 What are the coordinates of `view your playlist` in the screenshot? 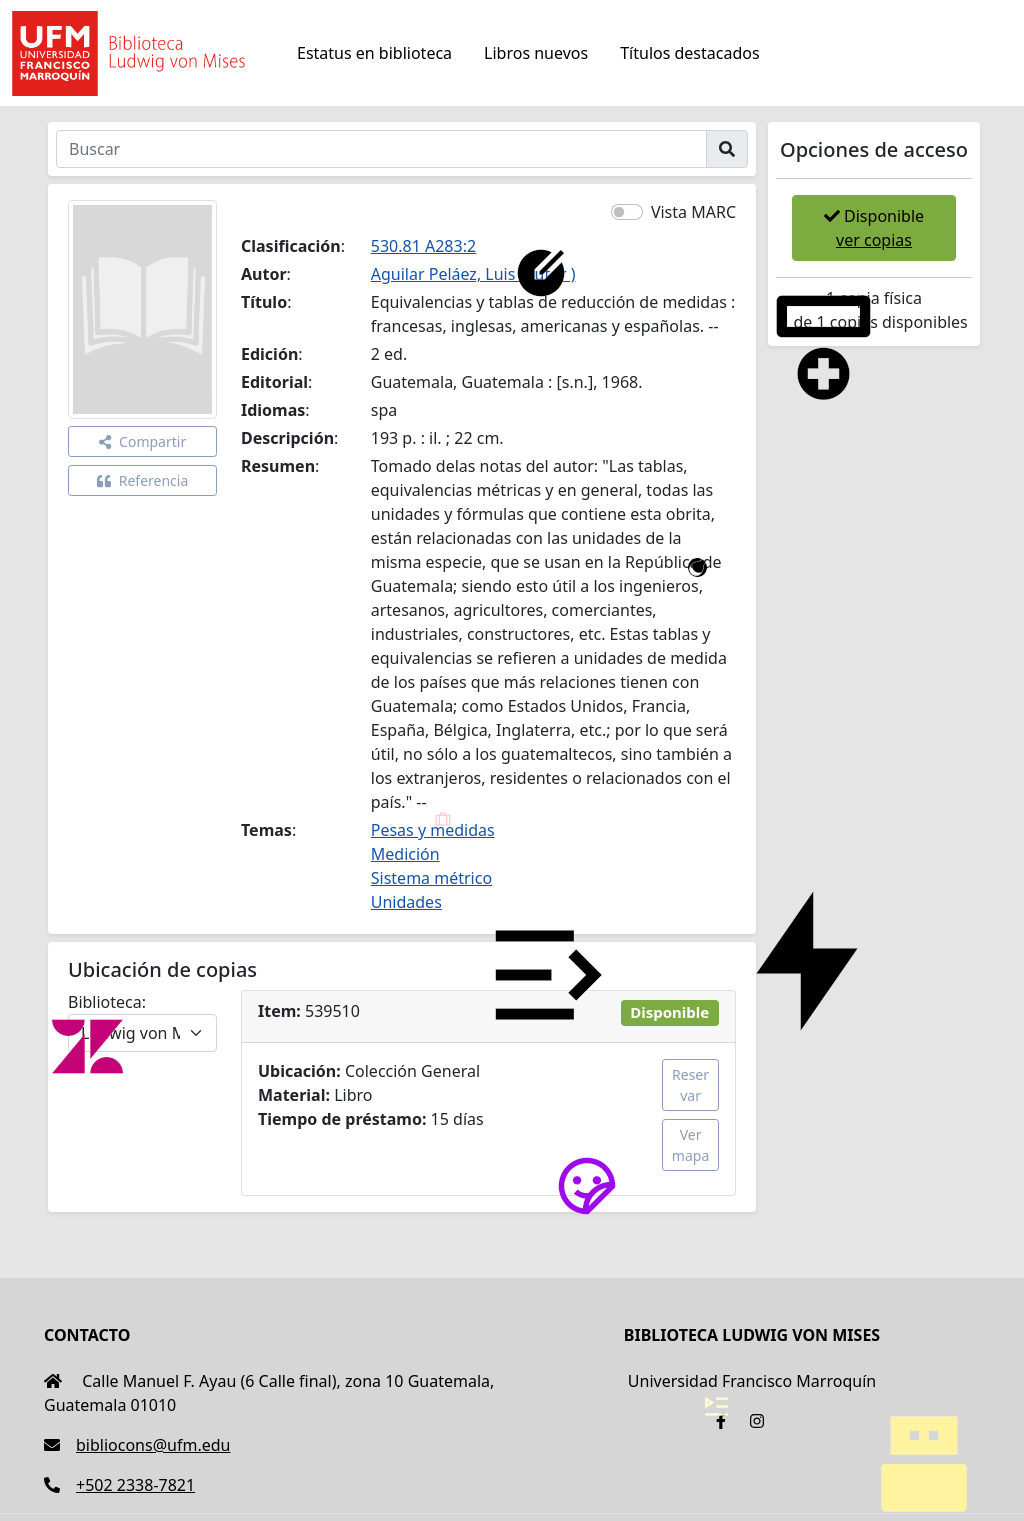 It's located at (716, 1406).